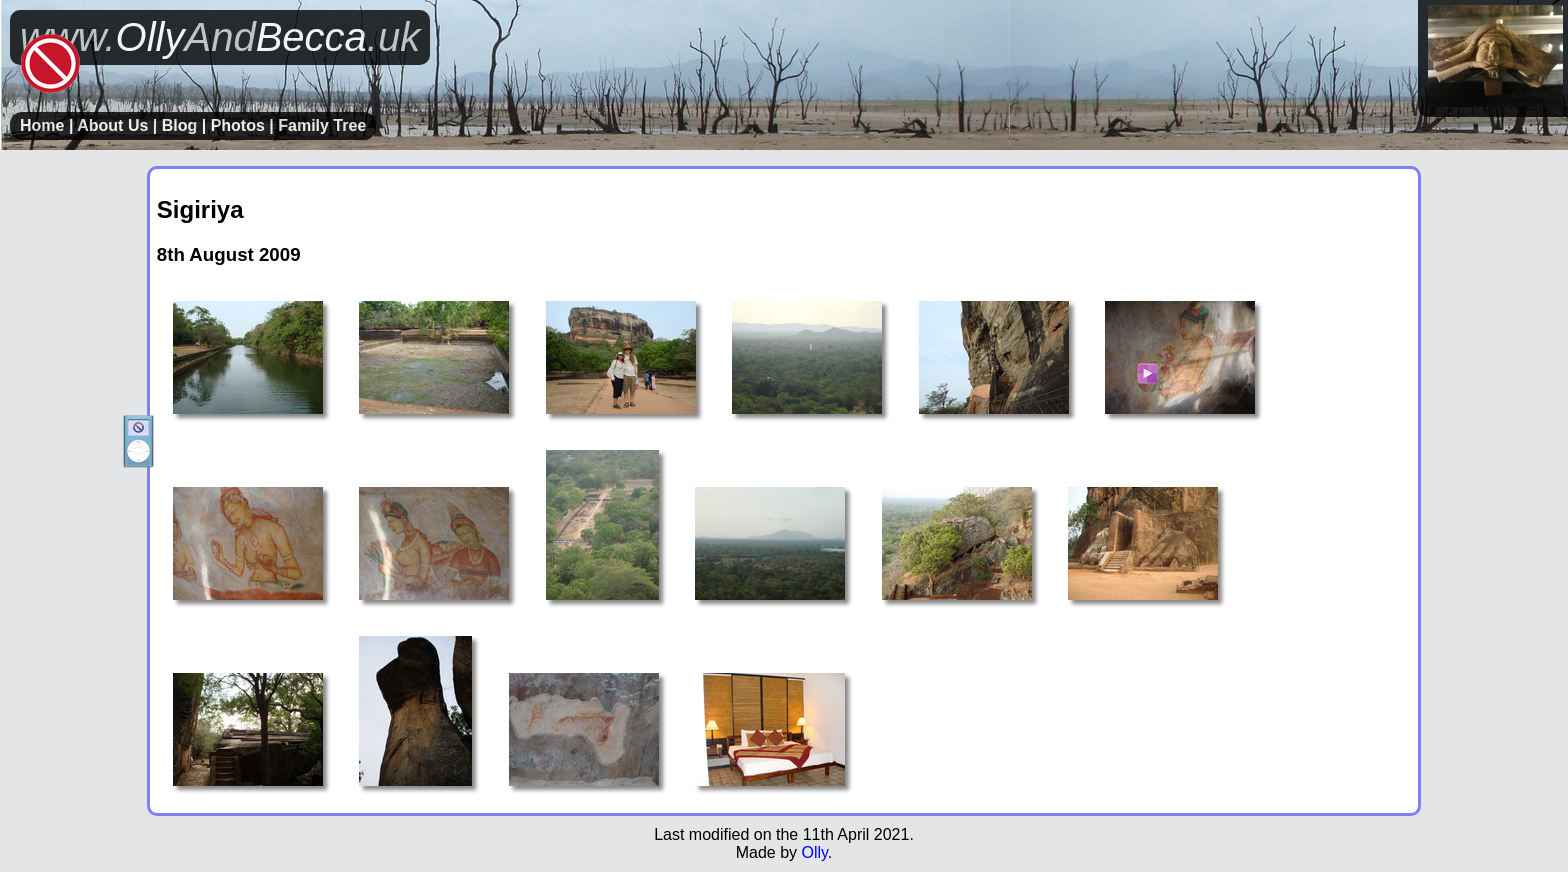  What do you see at coordinates (138, 441) in the screenshot?
I see `iPod mini device not connected or unavailable` at bounding box center [138, 441].